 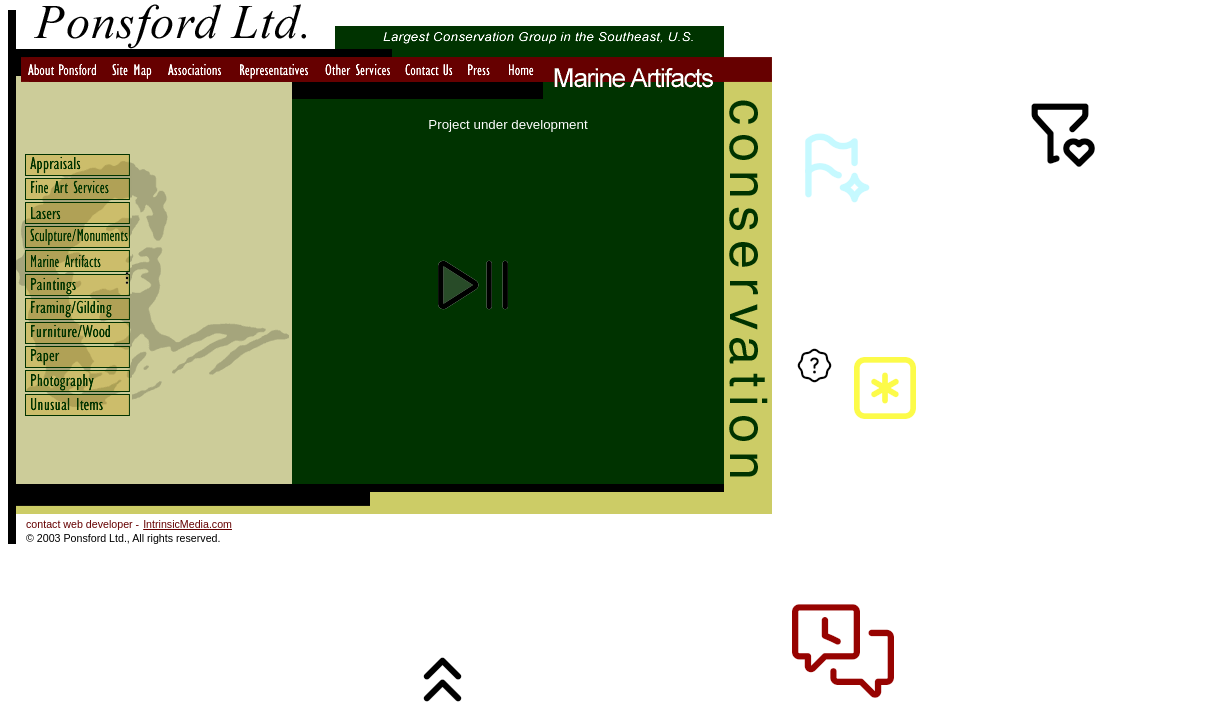 I want to click on flag content for AI review or processing, so click(x=831, y=164).